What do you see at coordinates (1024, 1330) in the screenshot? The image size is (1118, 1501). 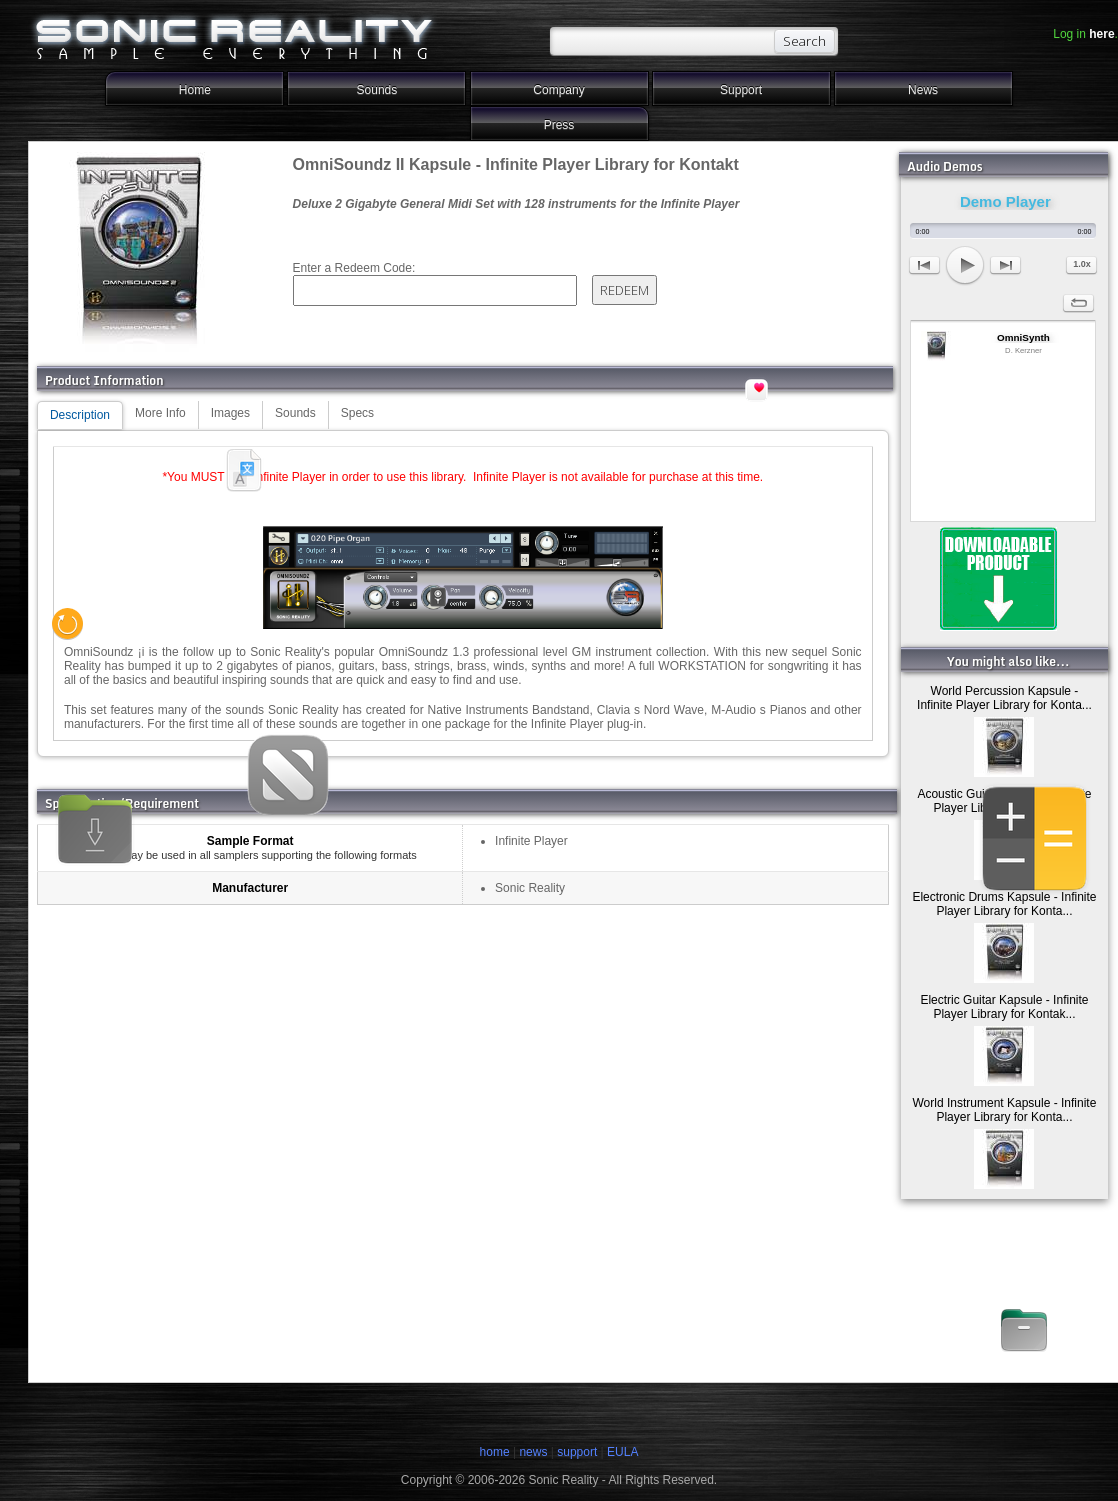 I see `open the file manager application` at bounding box center [1024, 1330].